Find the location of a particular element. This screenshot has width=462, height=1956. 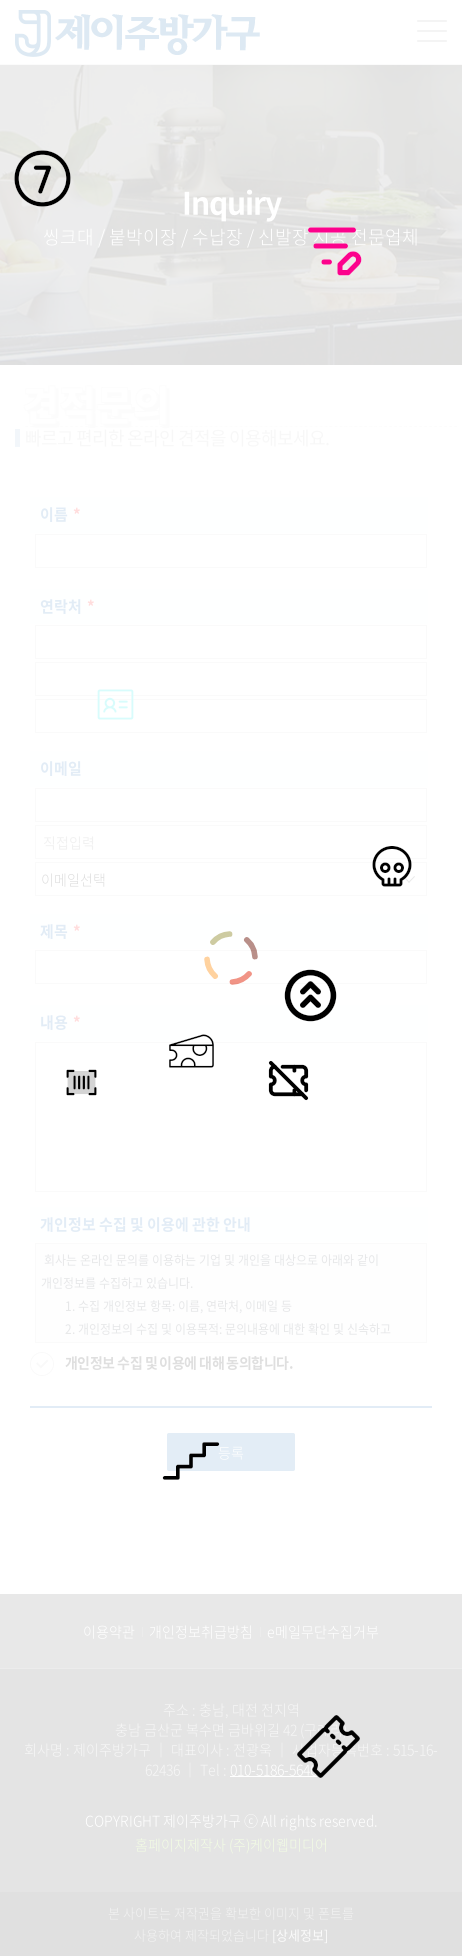

indicates danger or fatal error is located at coordinates (392, 867).